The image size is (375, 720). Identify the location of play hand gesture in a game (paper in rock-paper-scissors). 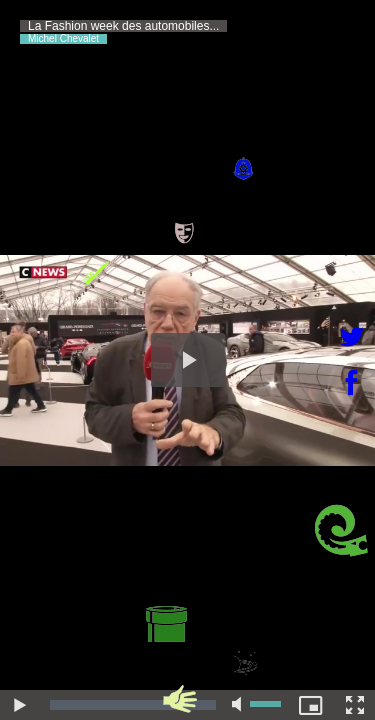
(180, 697).